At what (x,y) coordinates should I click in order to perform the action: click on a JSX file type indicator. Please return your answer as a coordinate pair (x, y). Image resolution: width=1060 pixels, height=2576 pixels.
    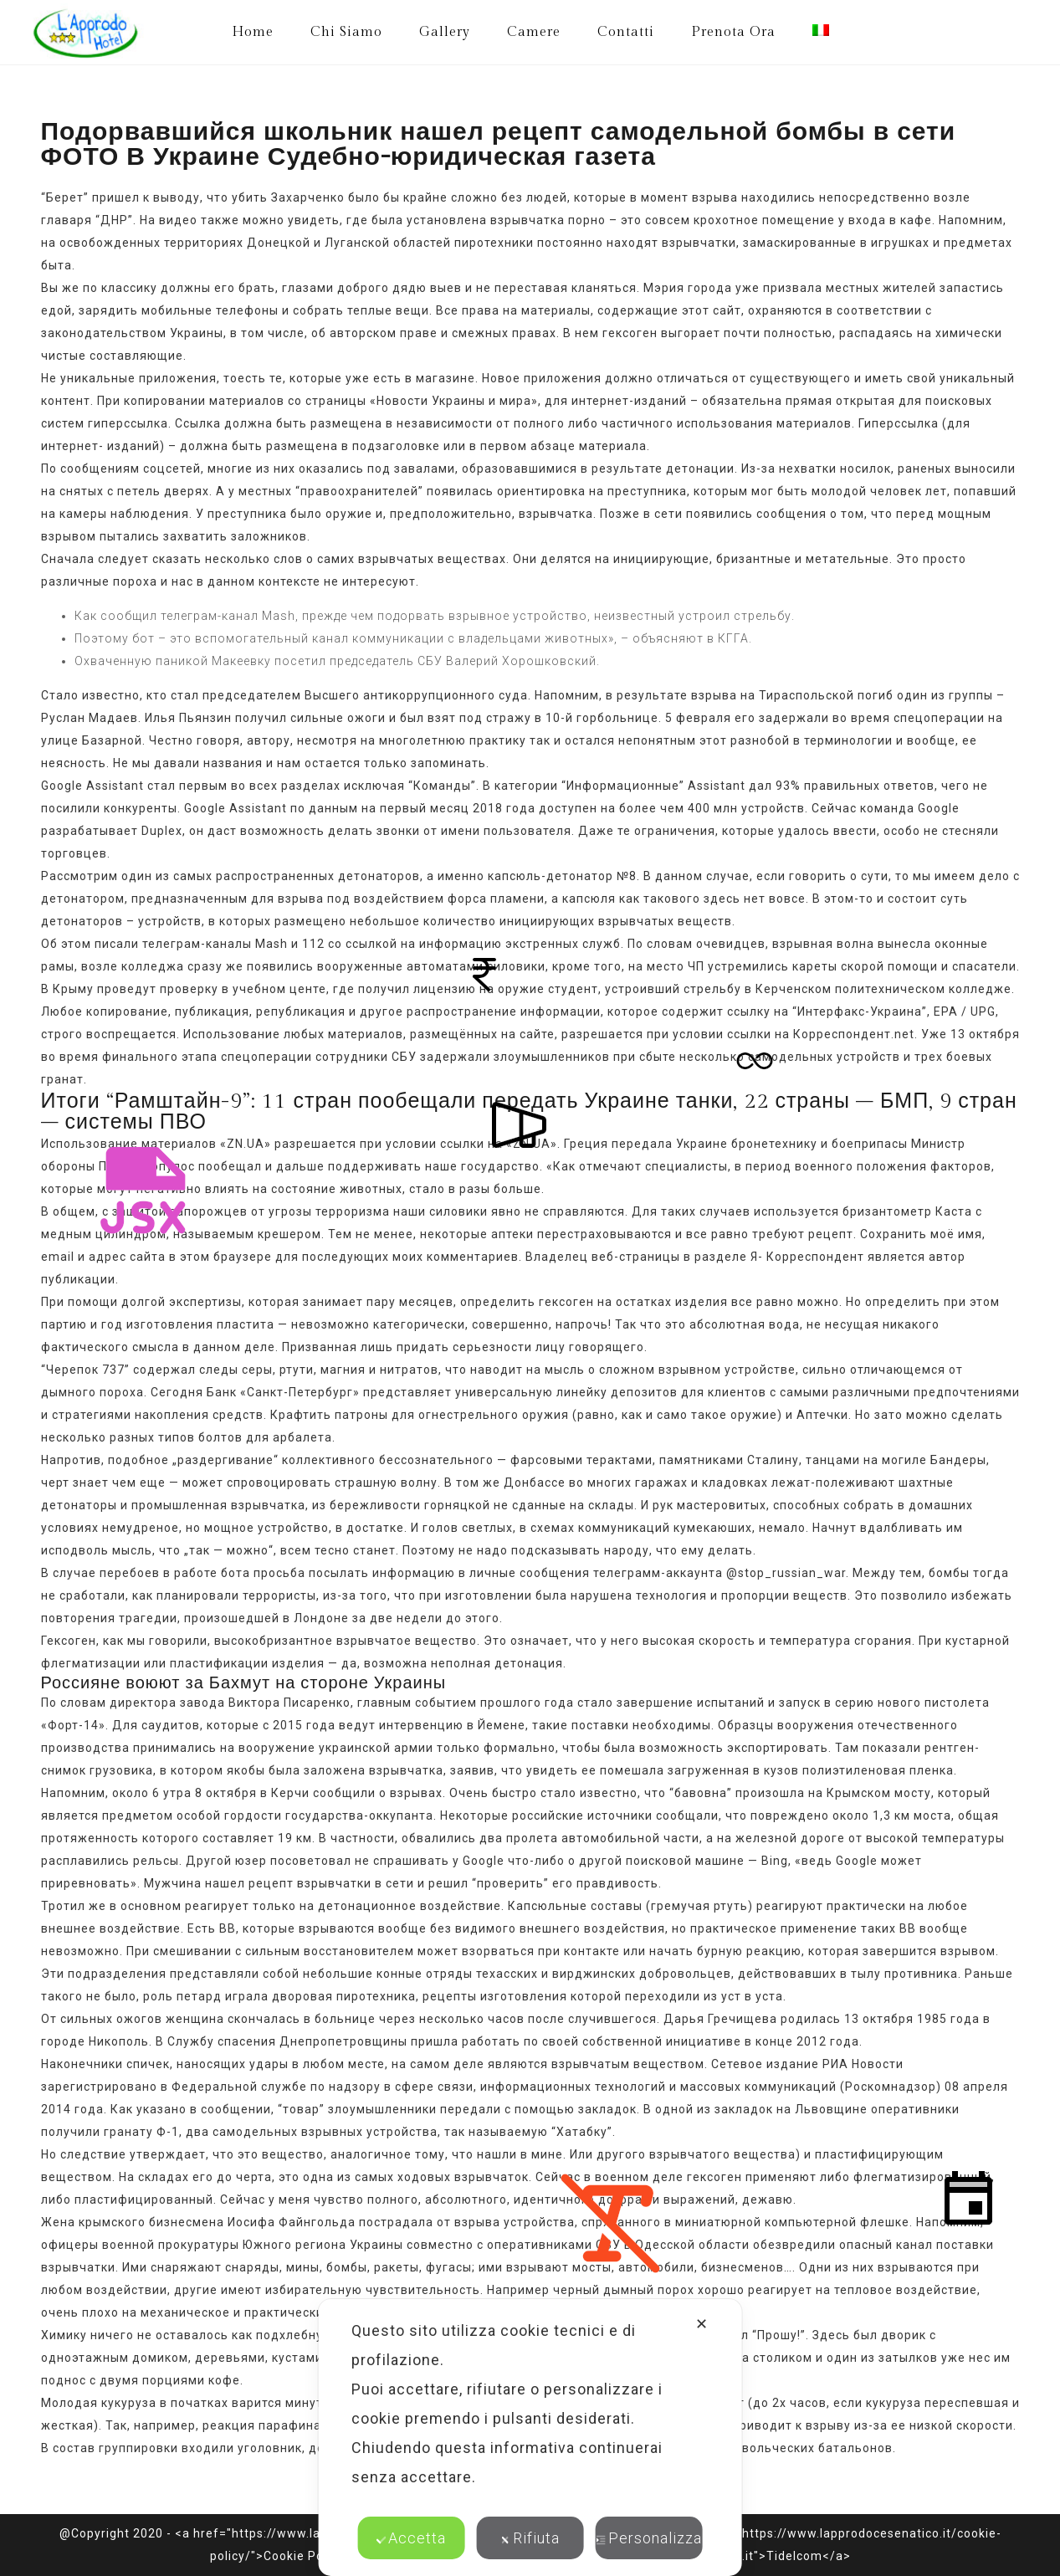
    Looking at the image, I should click on (146, 1194).